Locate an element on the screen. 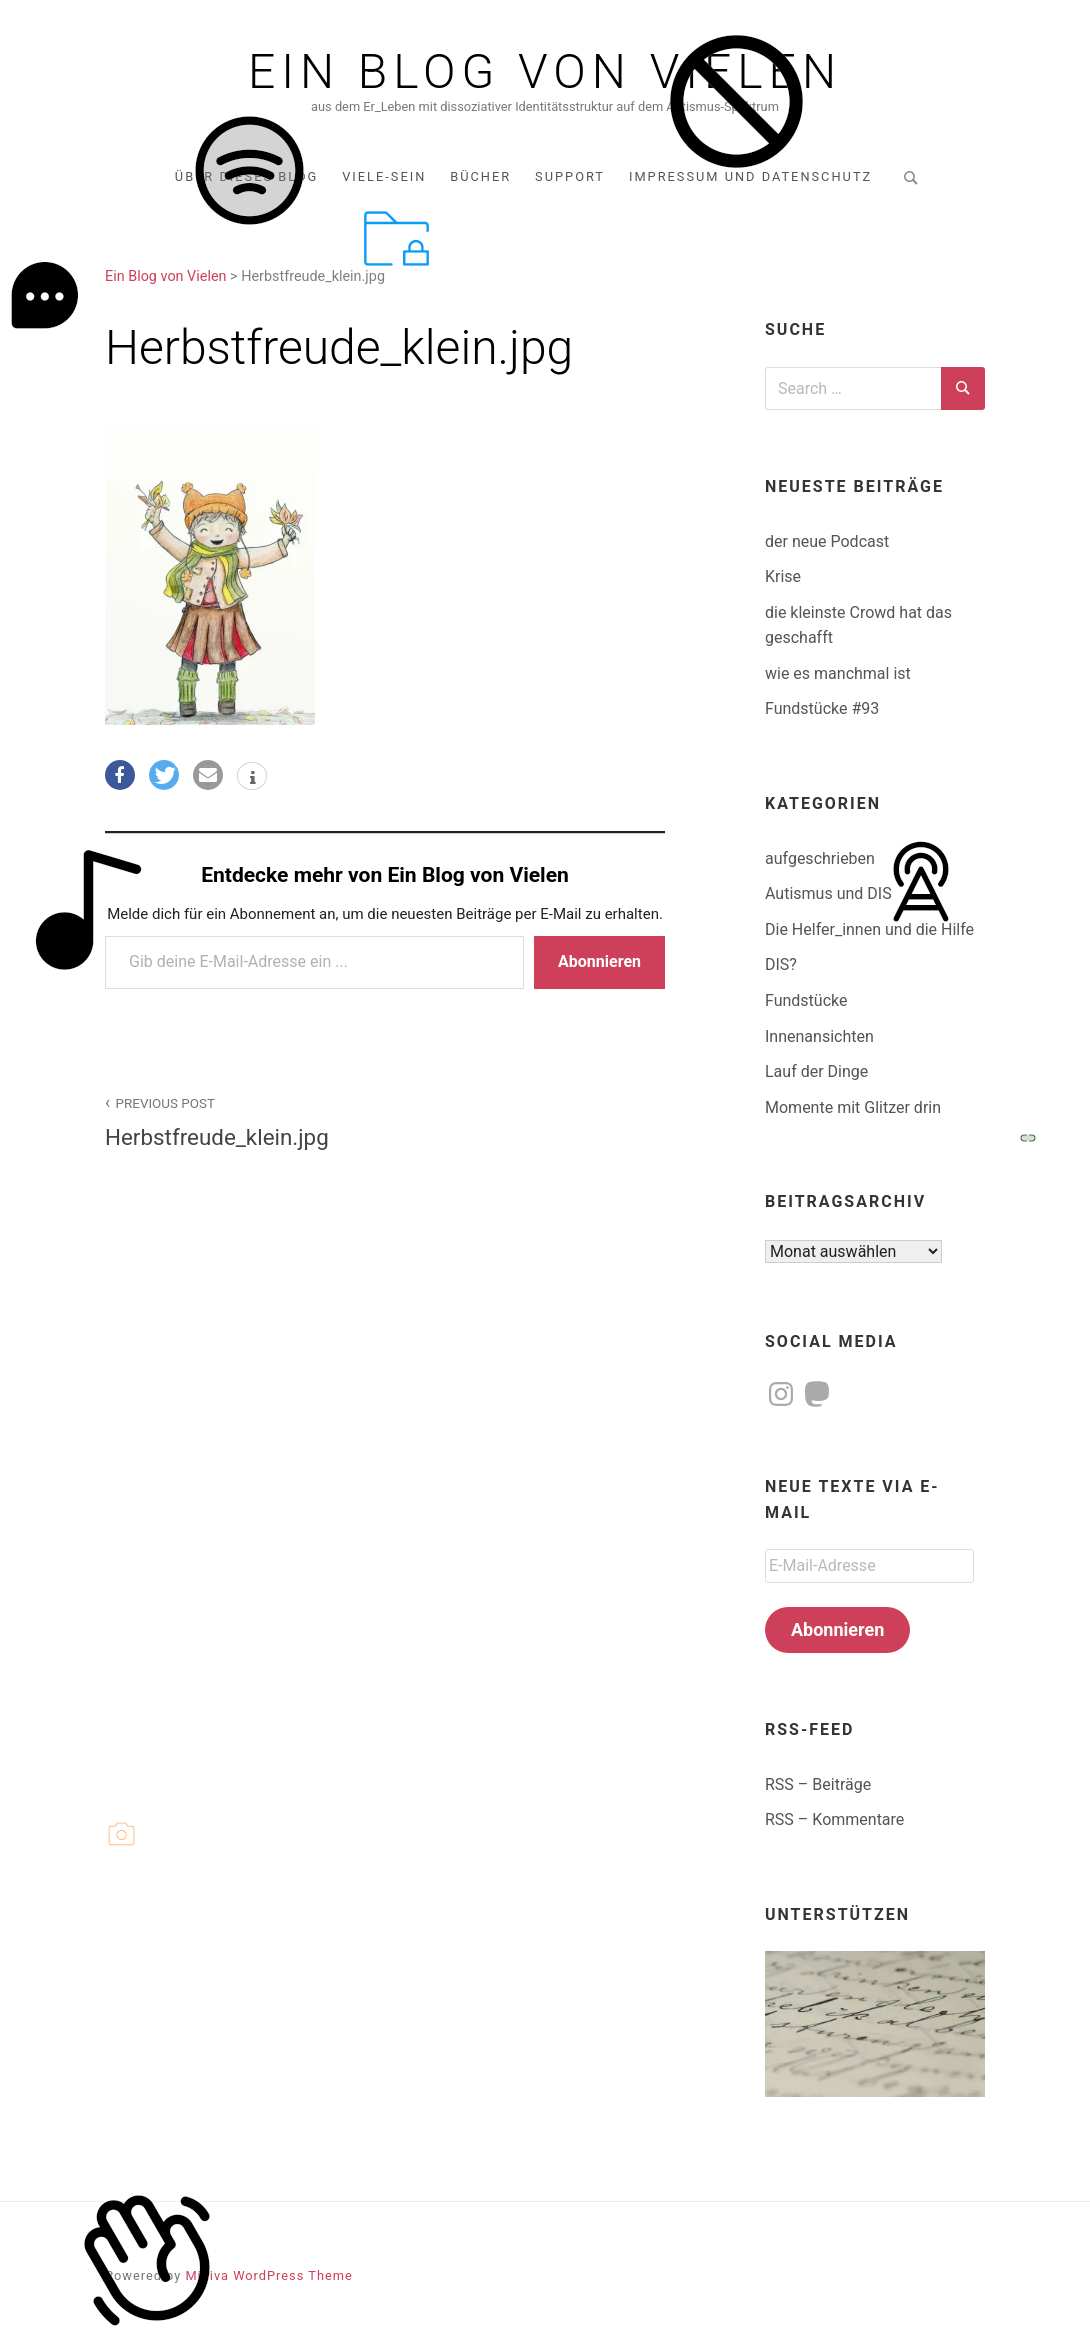  access music or audio player is located at coordinates (88, 907).